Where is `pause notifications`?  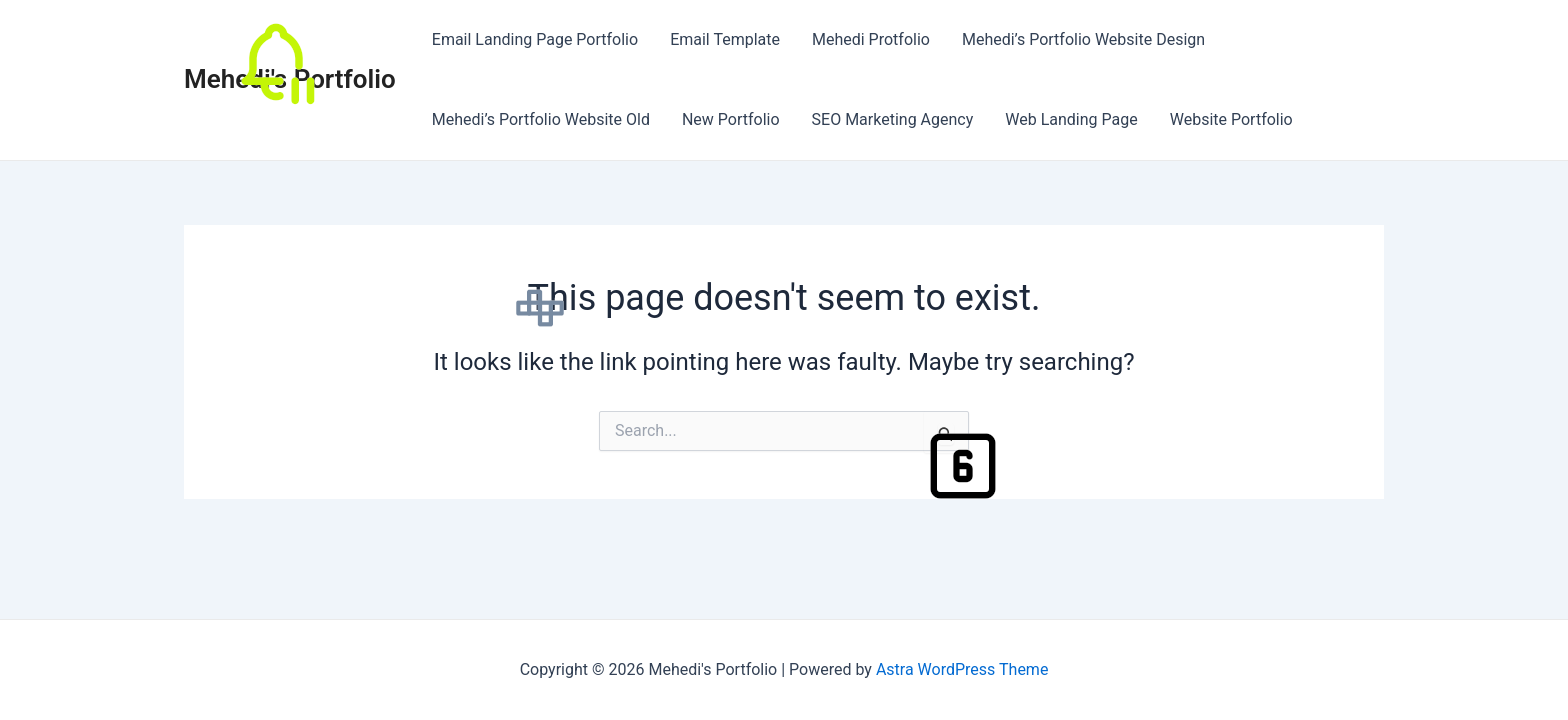
pause notifications is located at coordinates (276, 62).